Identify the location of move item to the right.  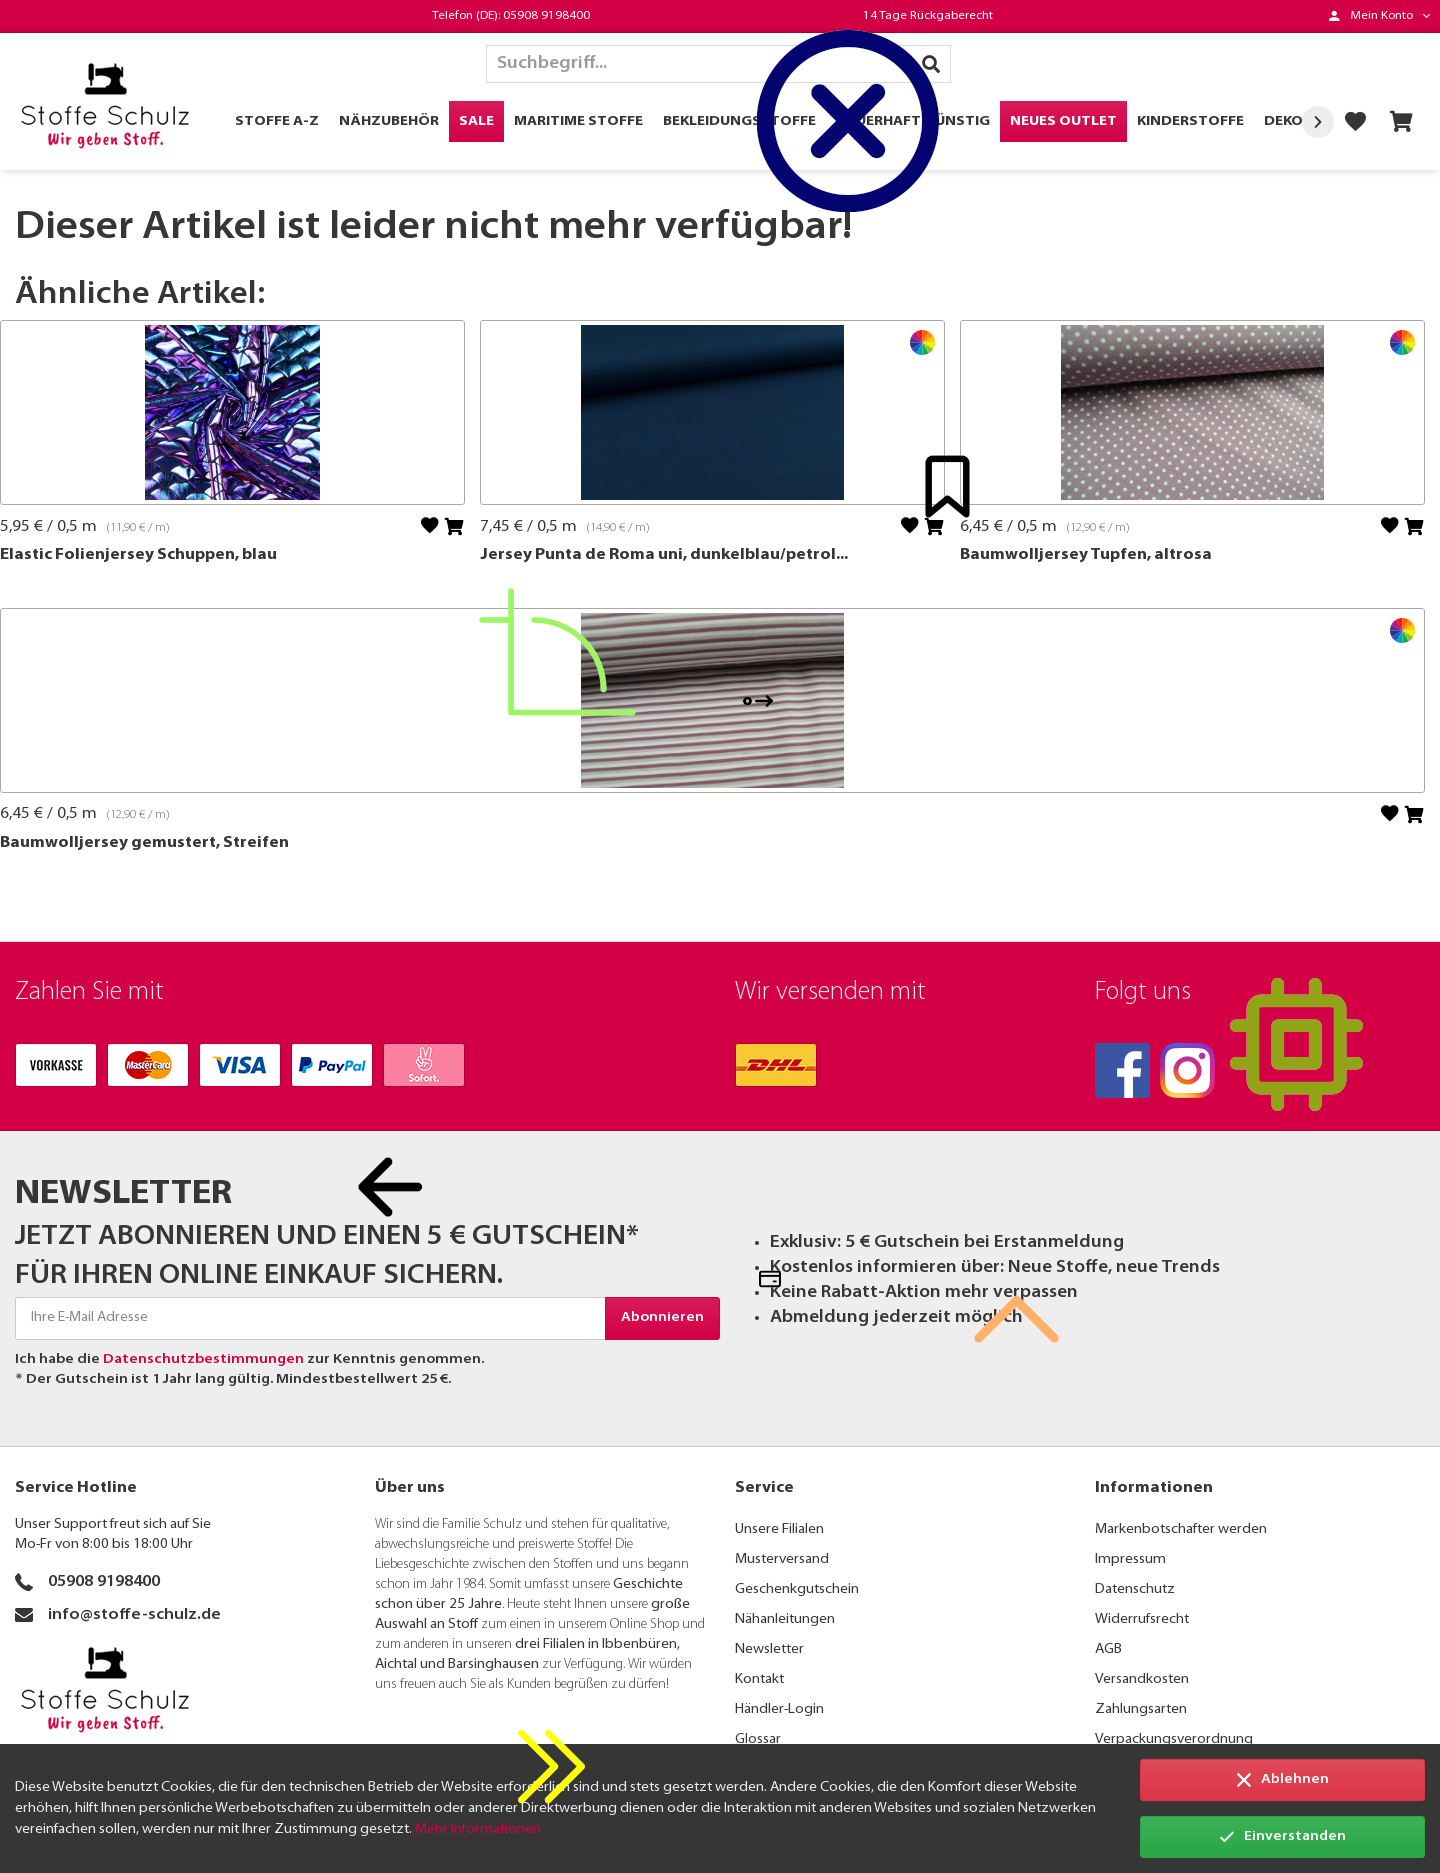
(758, 701).